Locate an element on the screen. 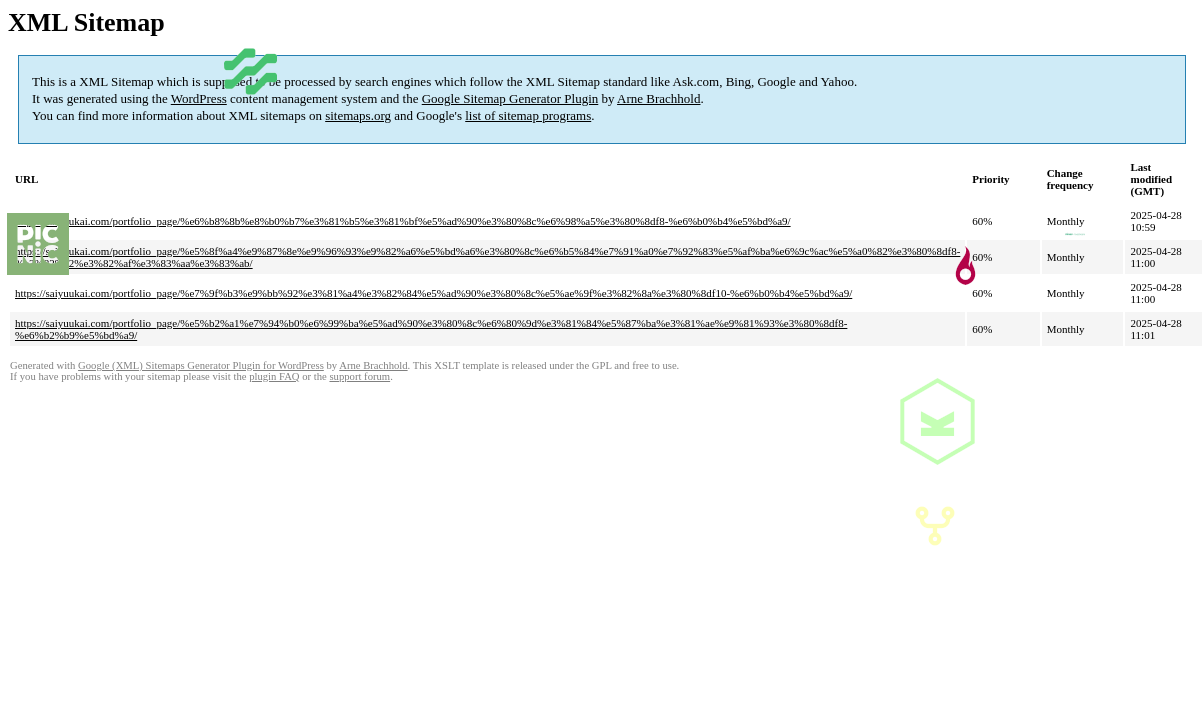  sparkpost email delivery service logo is located at coordinates (965, 265).